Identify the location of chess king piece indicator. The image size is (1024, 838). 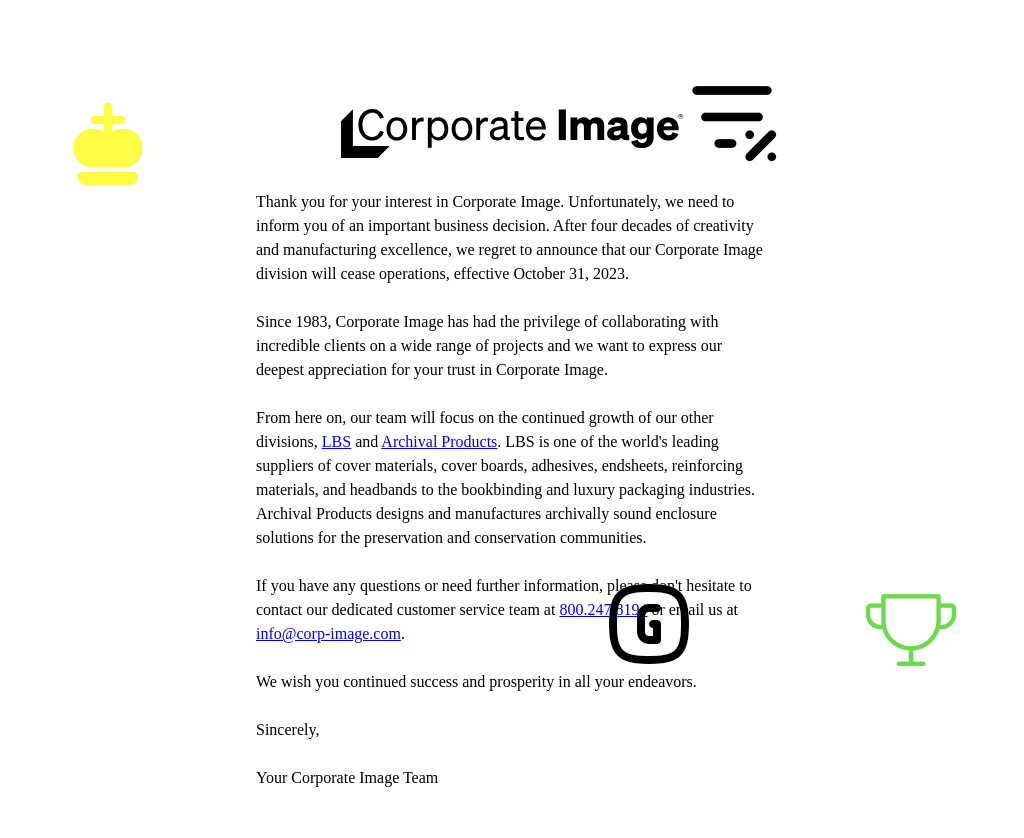
(108, 146).